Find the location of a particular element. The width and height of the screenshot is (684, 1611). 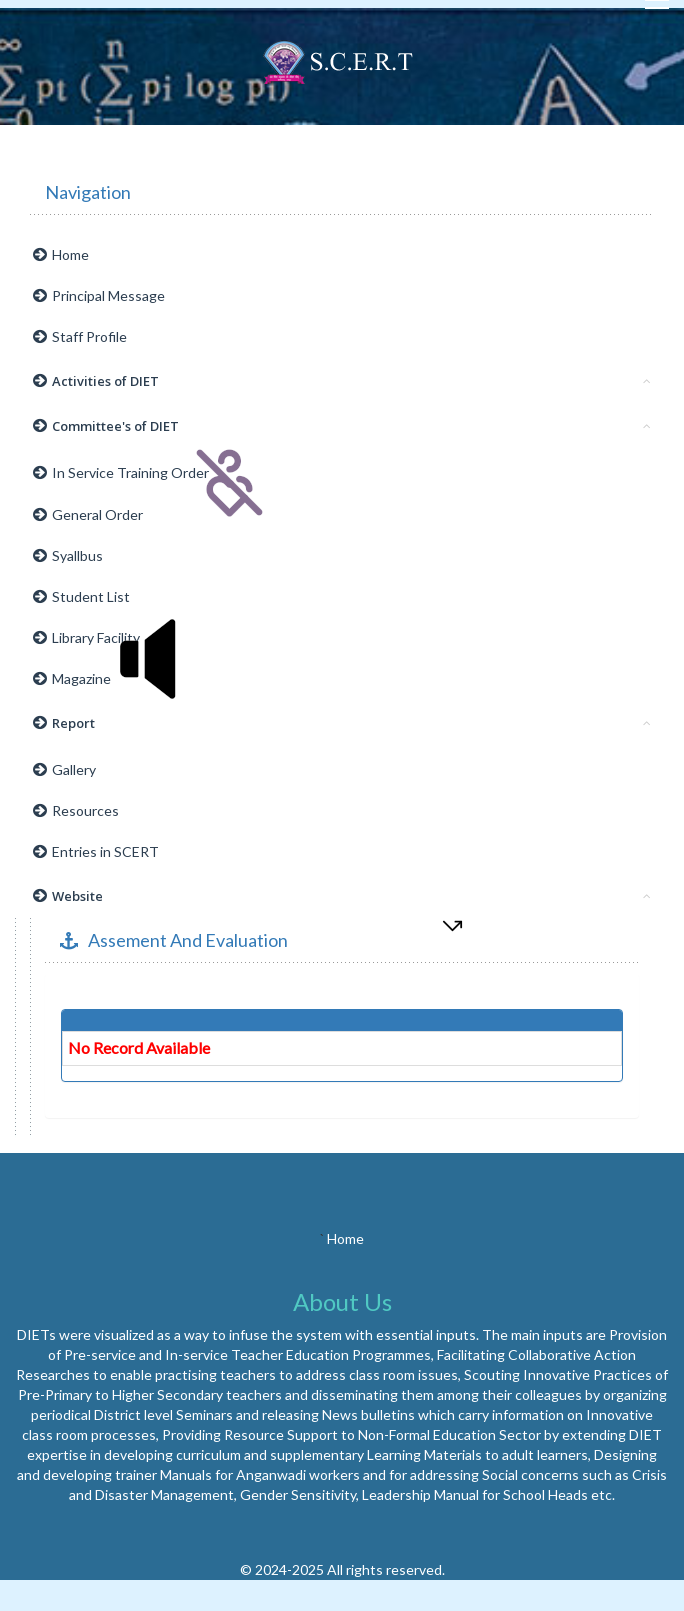

reply to a message or thread is located at coordinates (452, 925).